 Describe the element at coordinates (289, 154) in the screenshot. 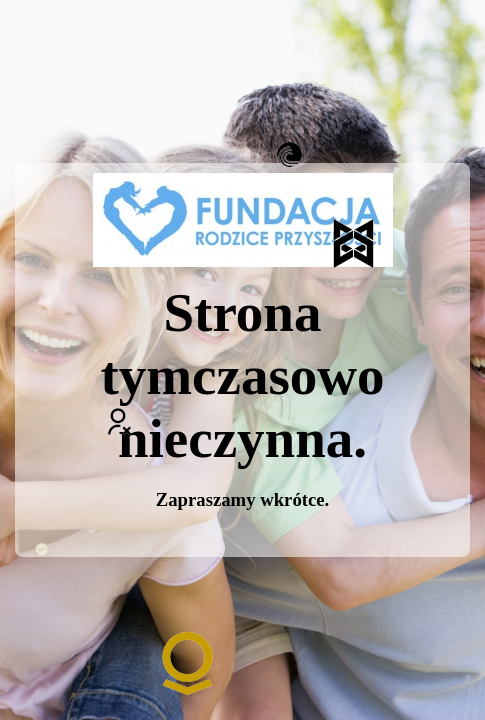

I see `open BitTorrent application` at that location.